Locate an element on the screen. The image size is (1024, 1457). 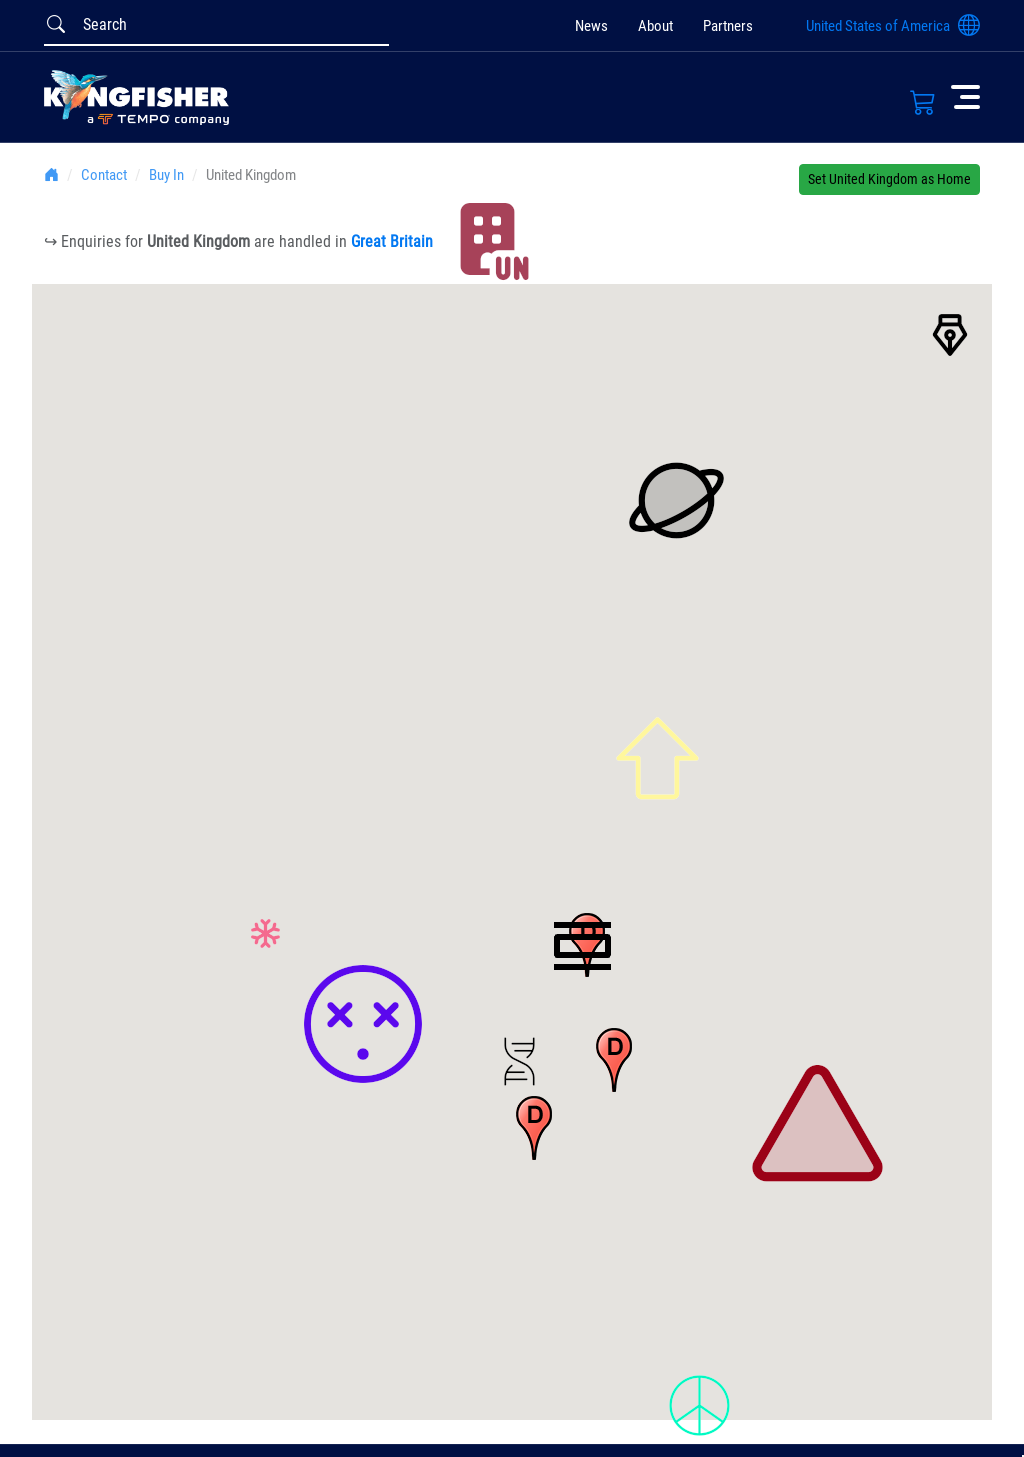
play or start media content is located at coordinates (817, 1125).